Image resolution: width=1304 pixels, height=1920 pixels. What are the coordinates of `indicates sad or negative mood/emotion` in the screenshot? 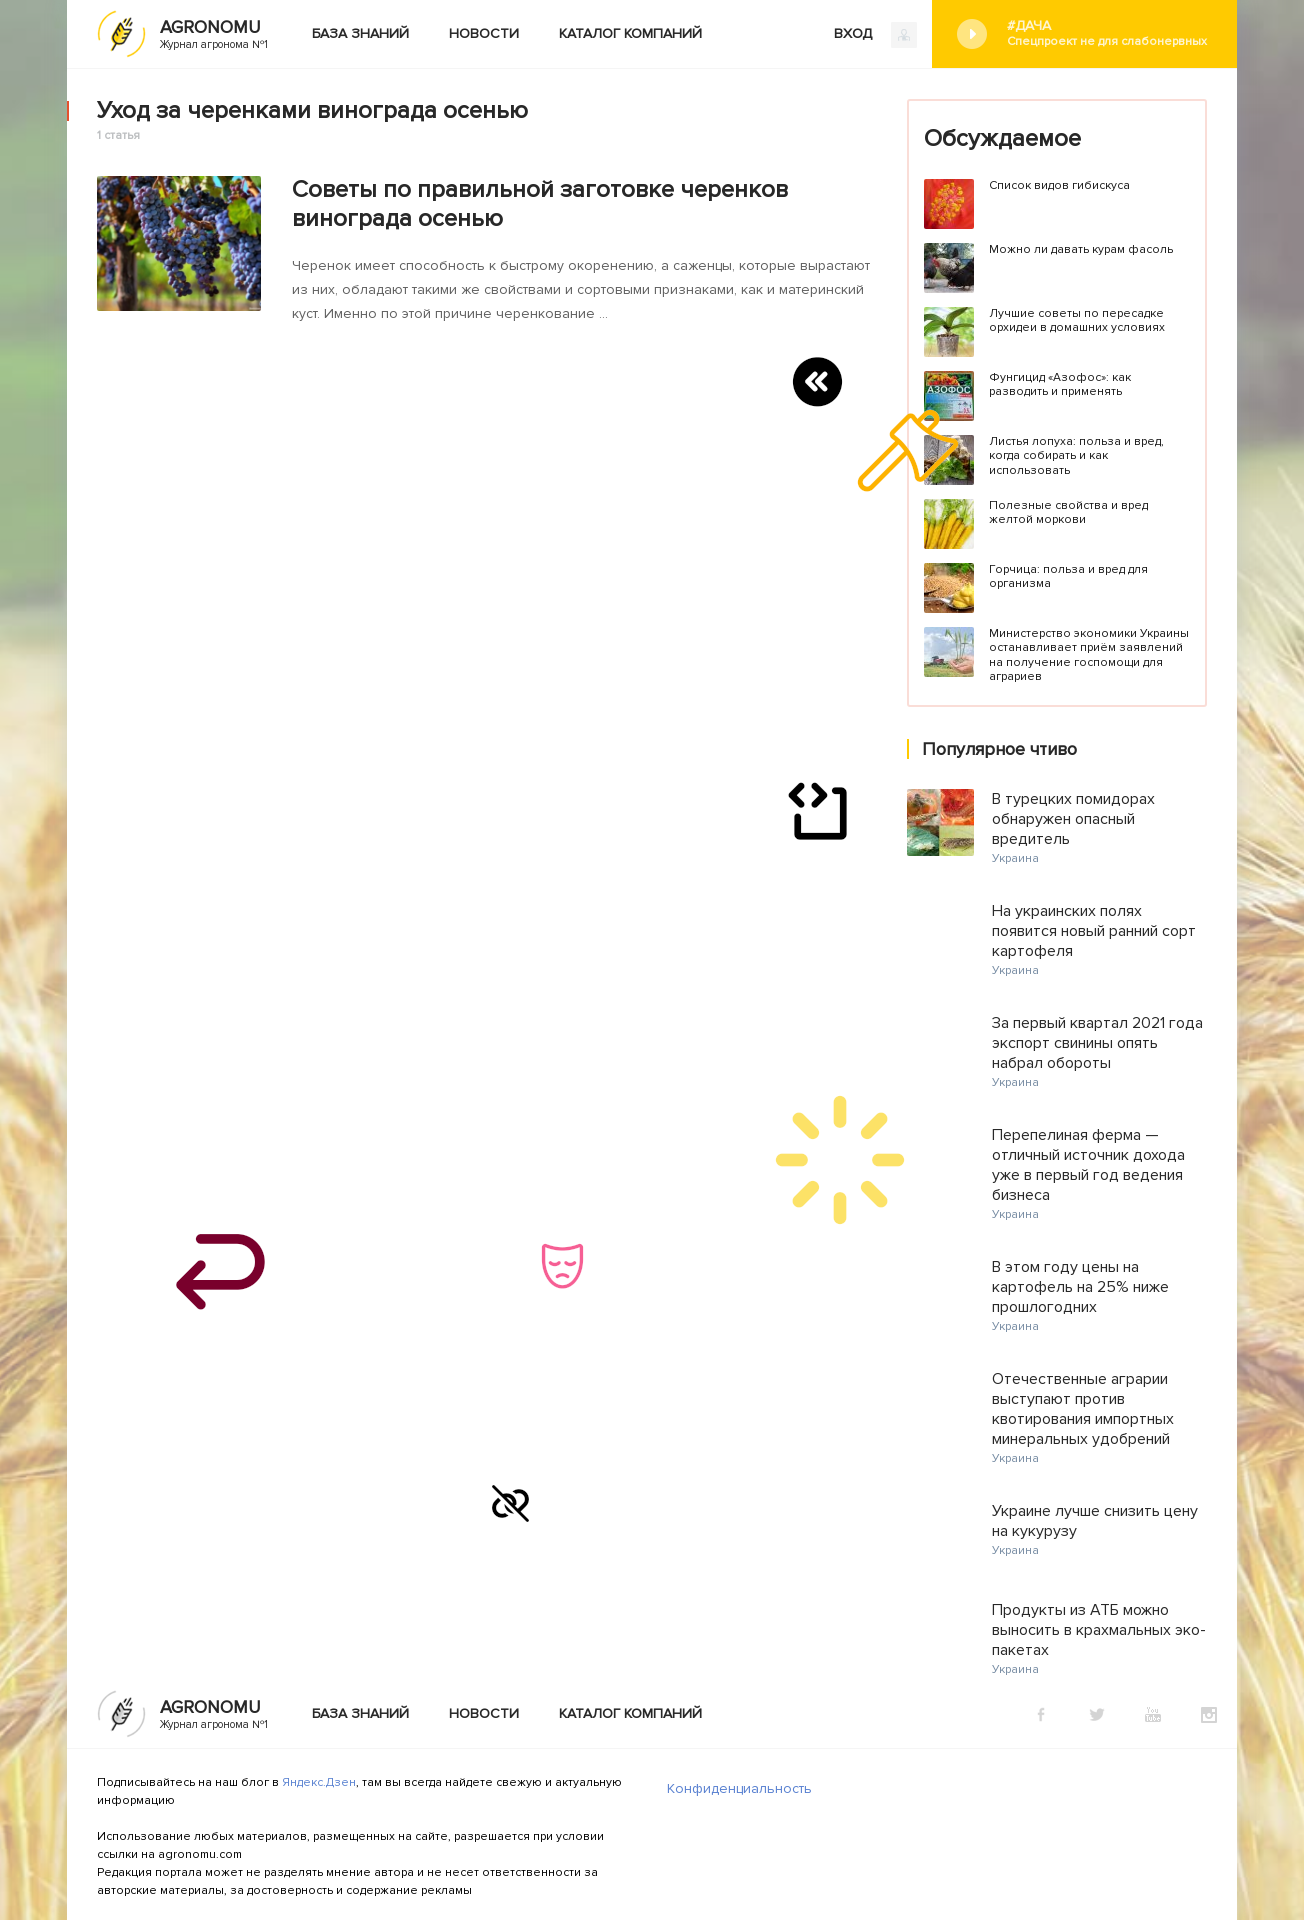 It's located at (562, 1264).